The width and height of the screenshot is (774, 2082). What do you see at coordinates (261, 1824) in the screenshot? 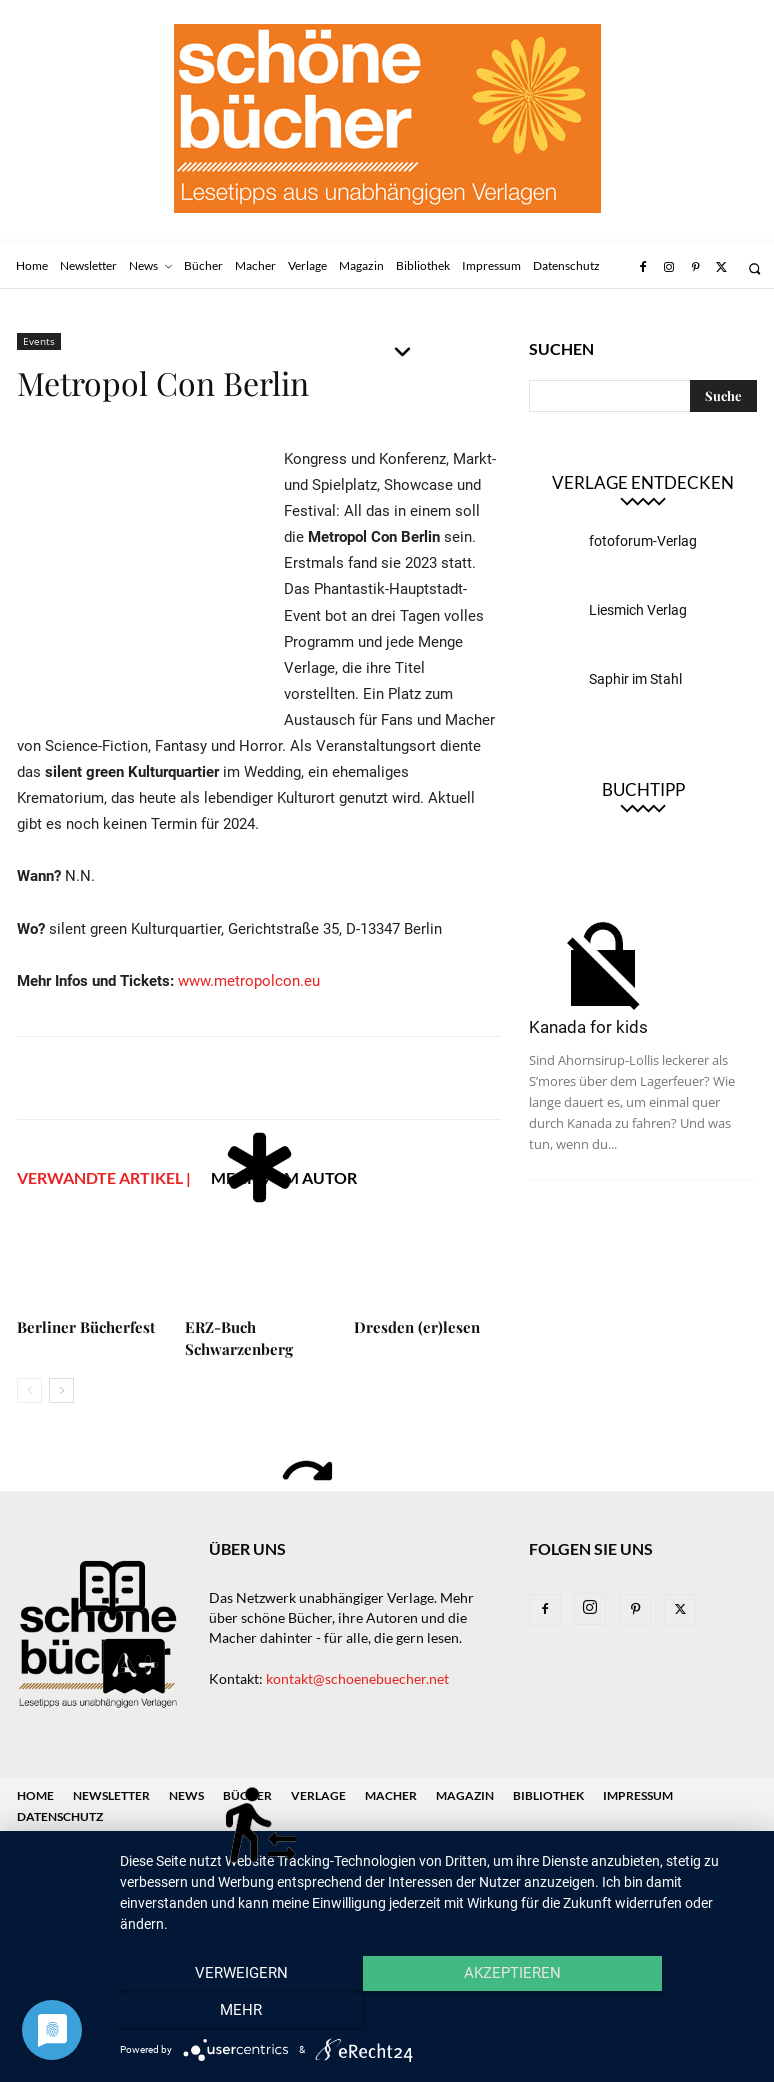
I see `transfer between transit lines or platforms` at bounding box center [261, 1824].